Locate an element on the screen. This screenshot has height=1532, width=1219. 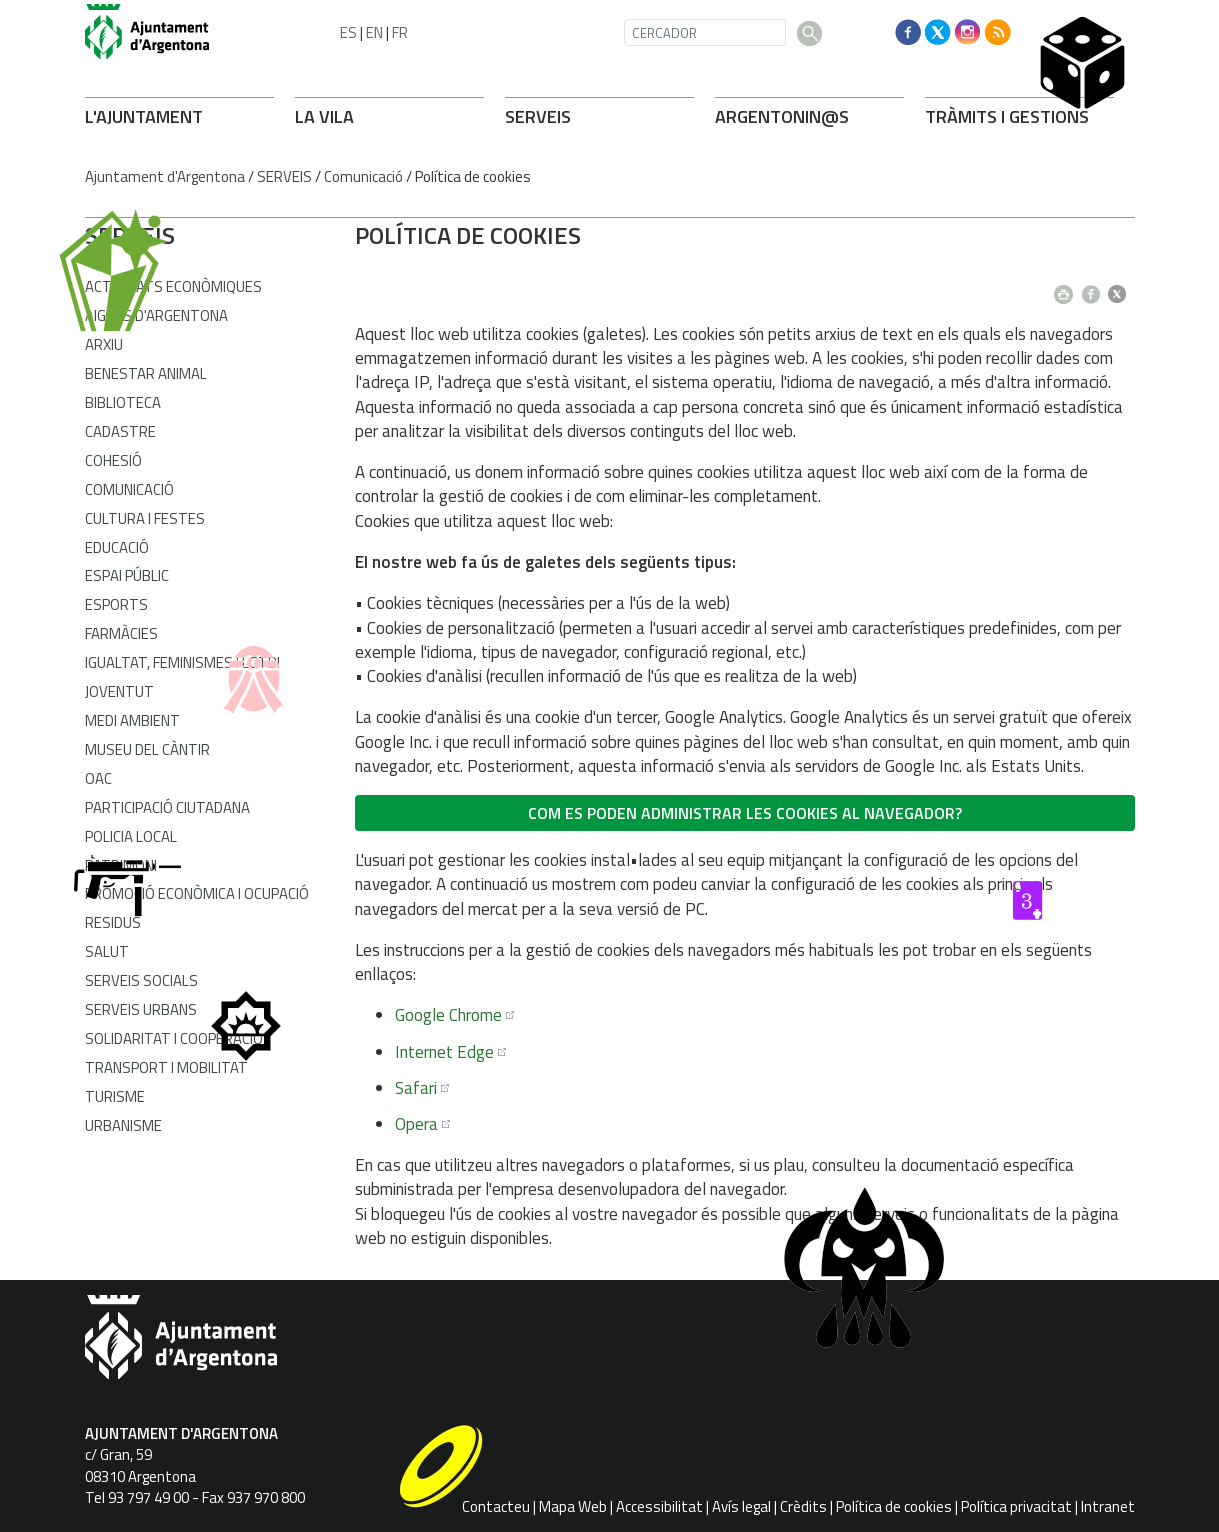
three of clubs playing card is located at coordinates (1027, 900).